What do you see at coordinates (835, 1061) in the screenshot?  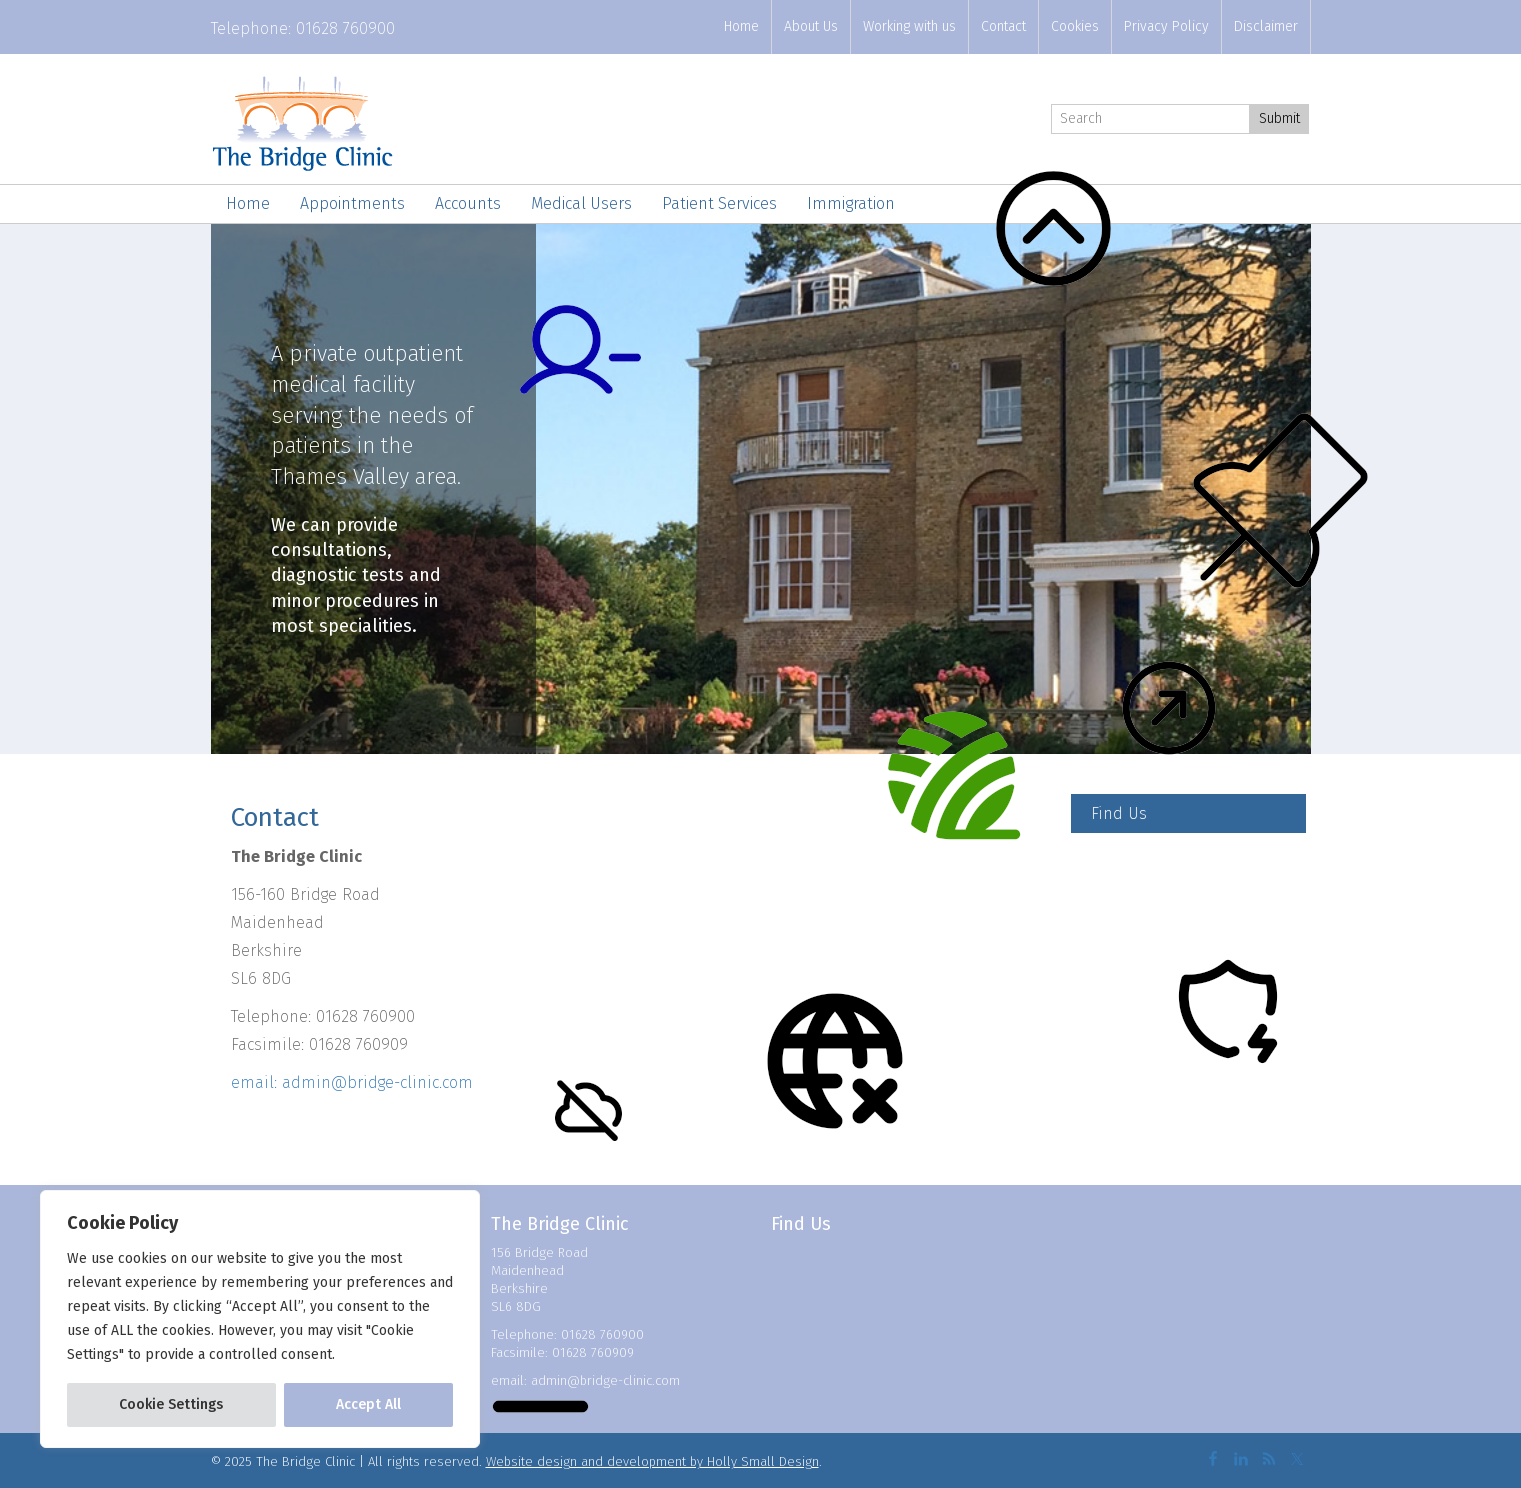 I see `disconnect from the internet` at bounding box center [835, 1061].